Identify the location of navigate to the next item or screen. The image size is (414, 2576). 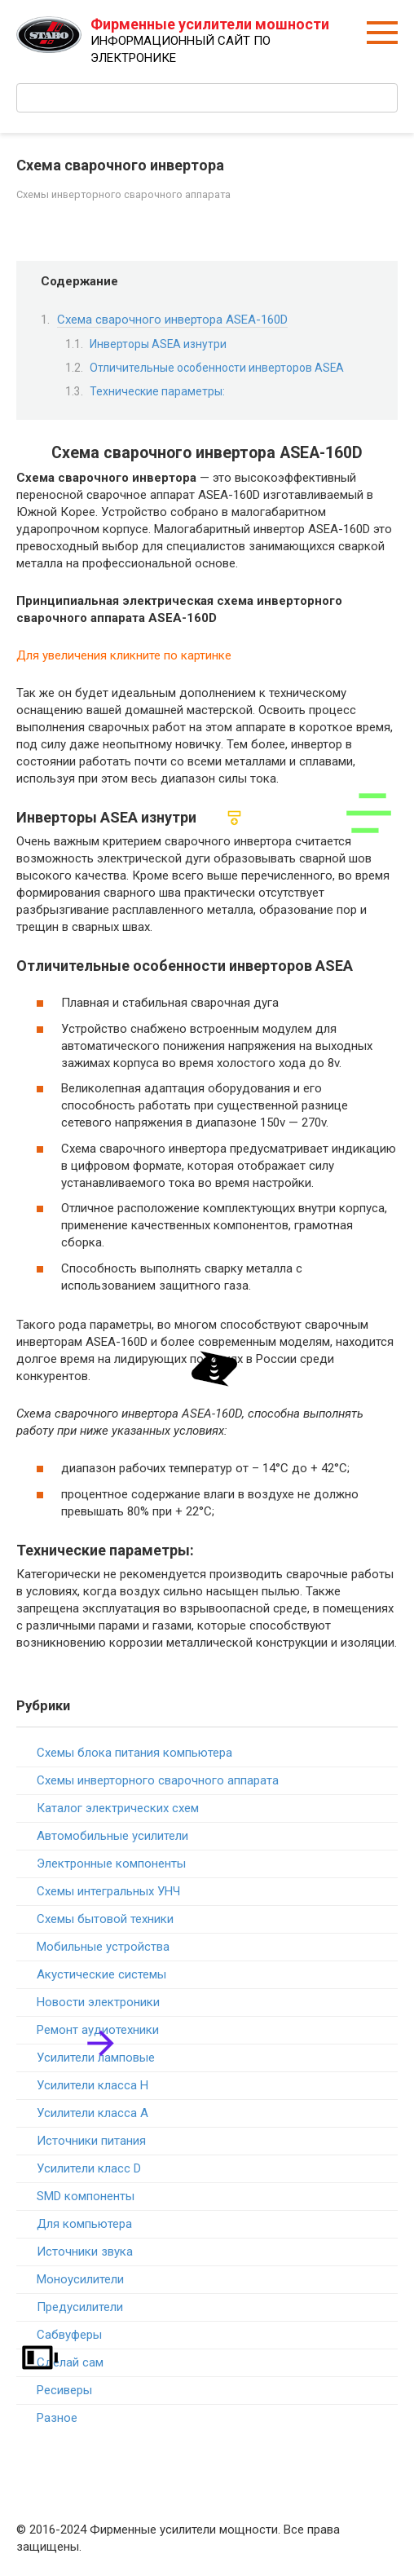
(100, 2043).